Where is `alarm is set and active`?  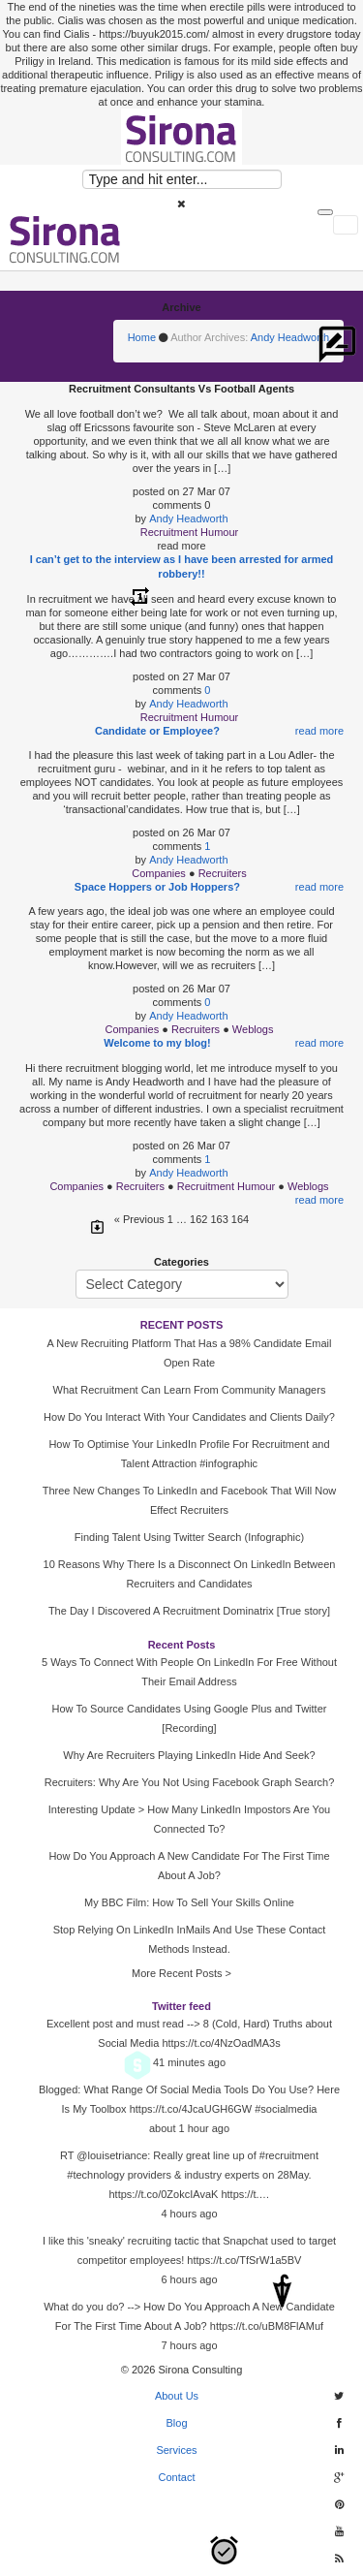
alarm is set and active is located at coordinates (224, 2550).